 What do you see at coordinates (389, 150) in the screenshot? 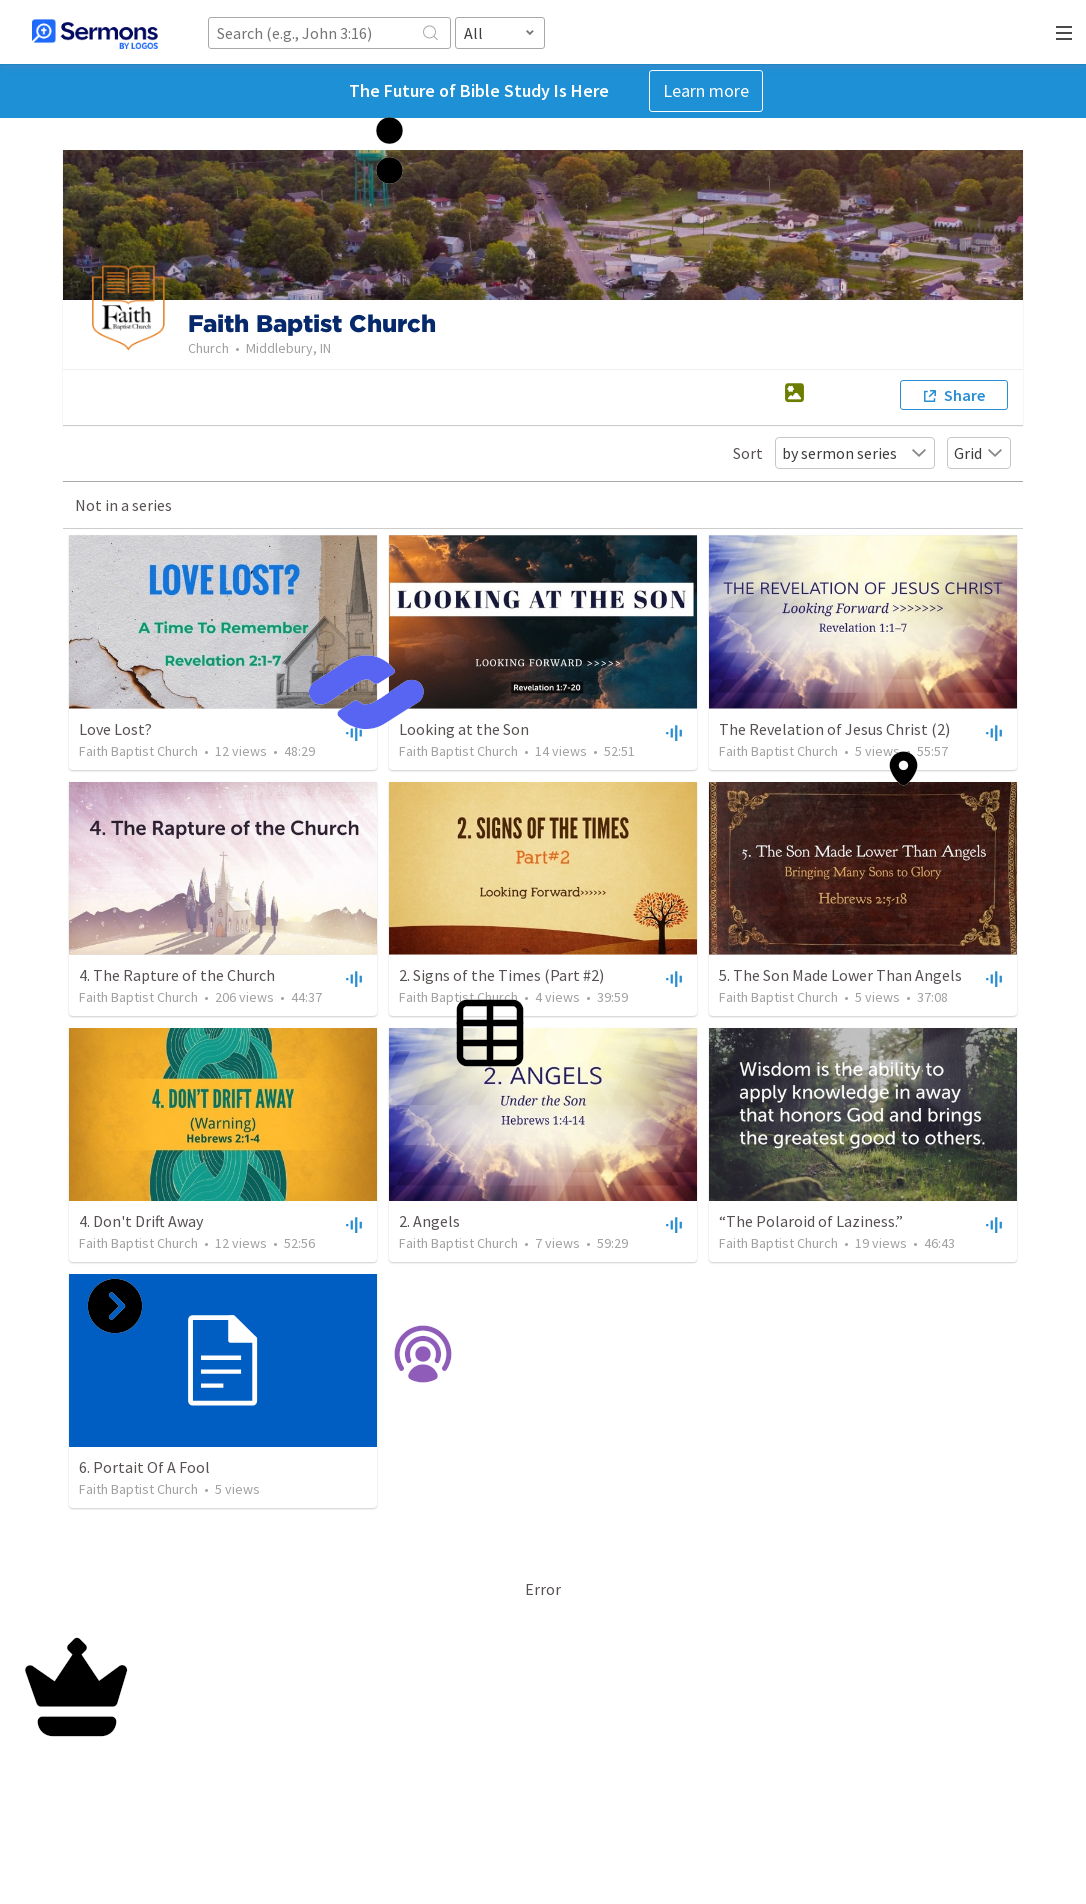
I see `access more options or actions` at bounding box center [389, 150].